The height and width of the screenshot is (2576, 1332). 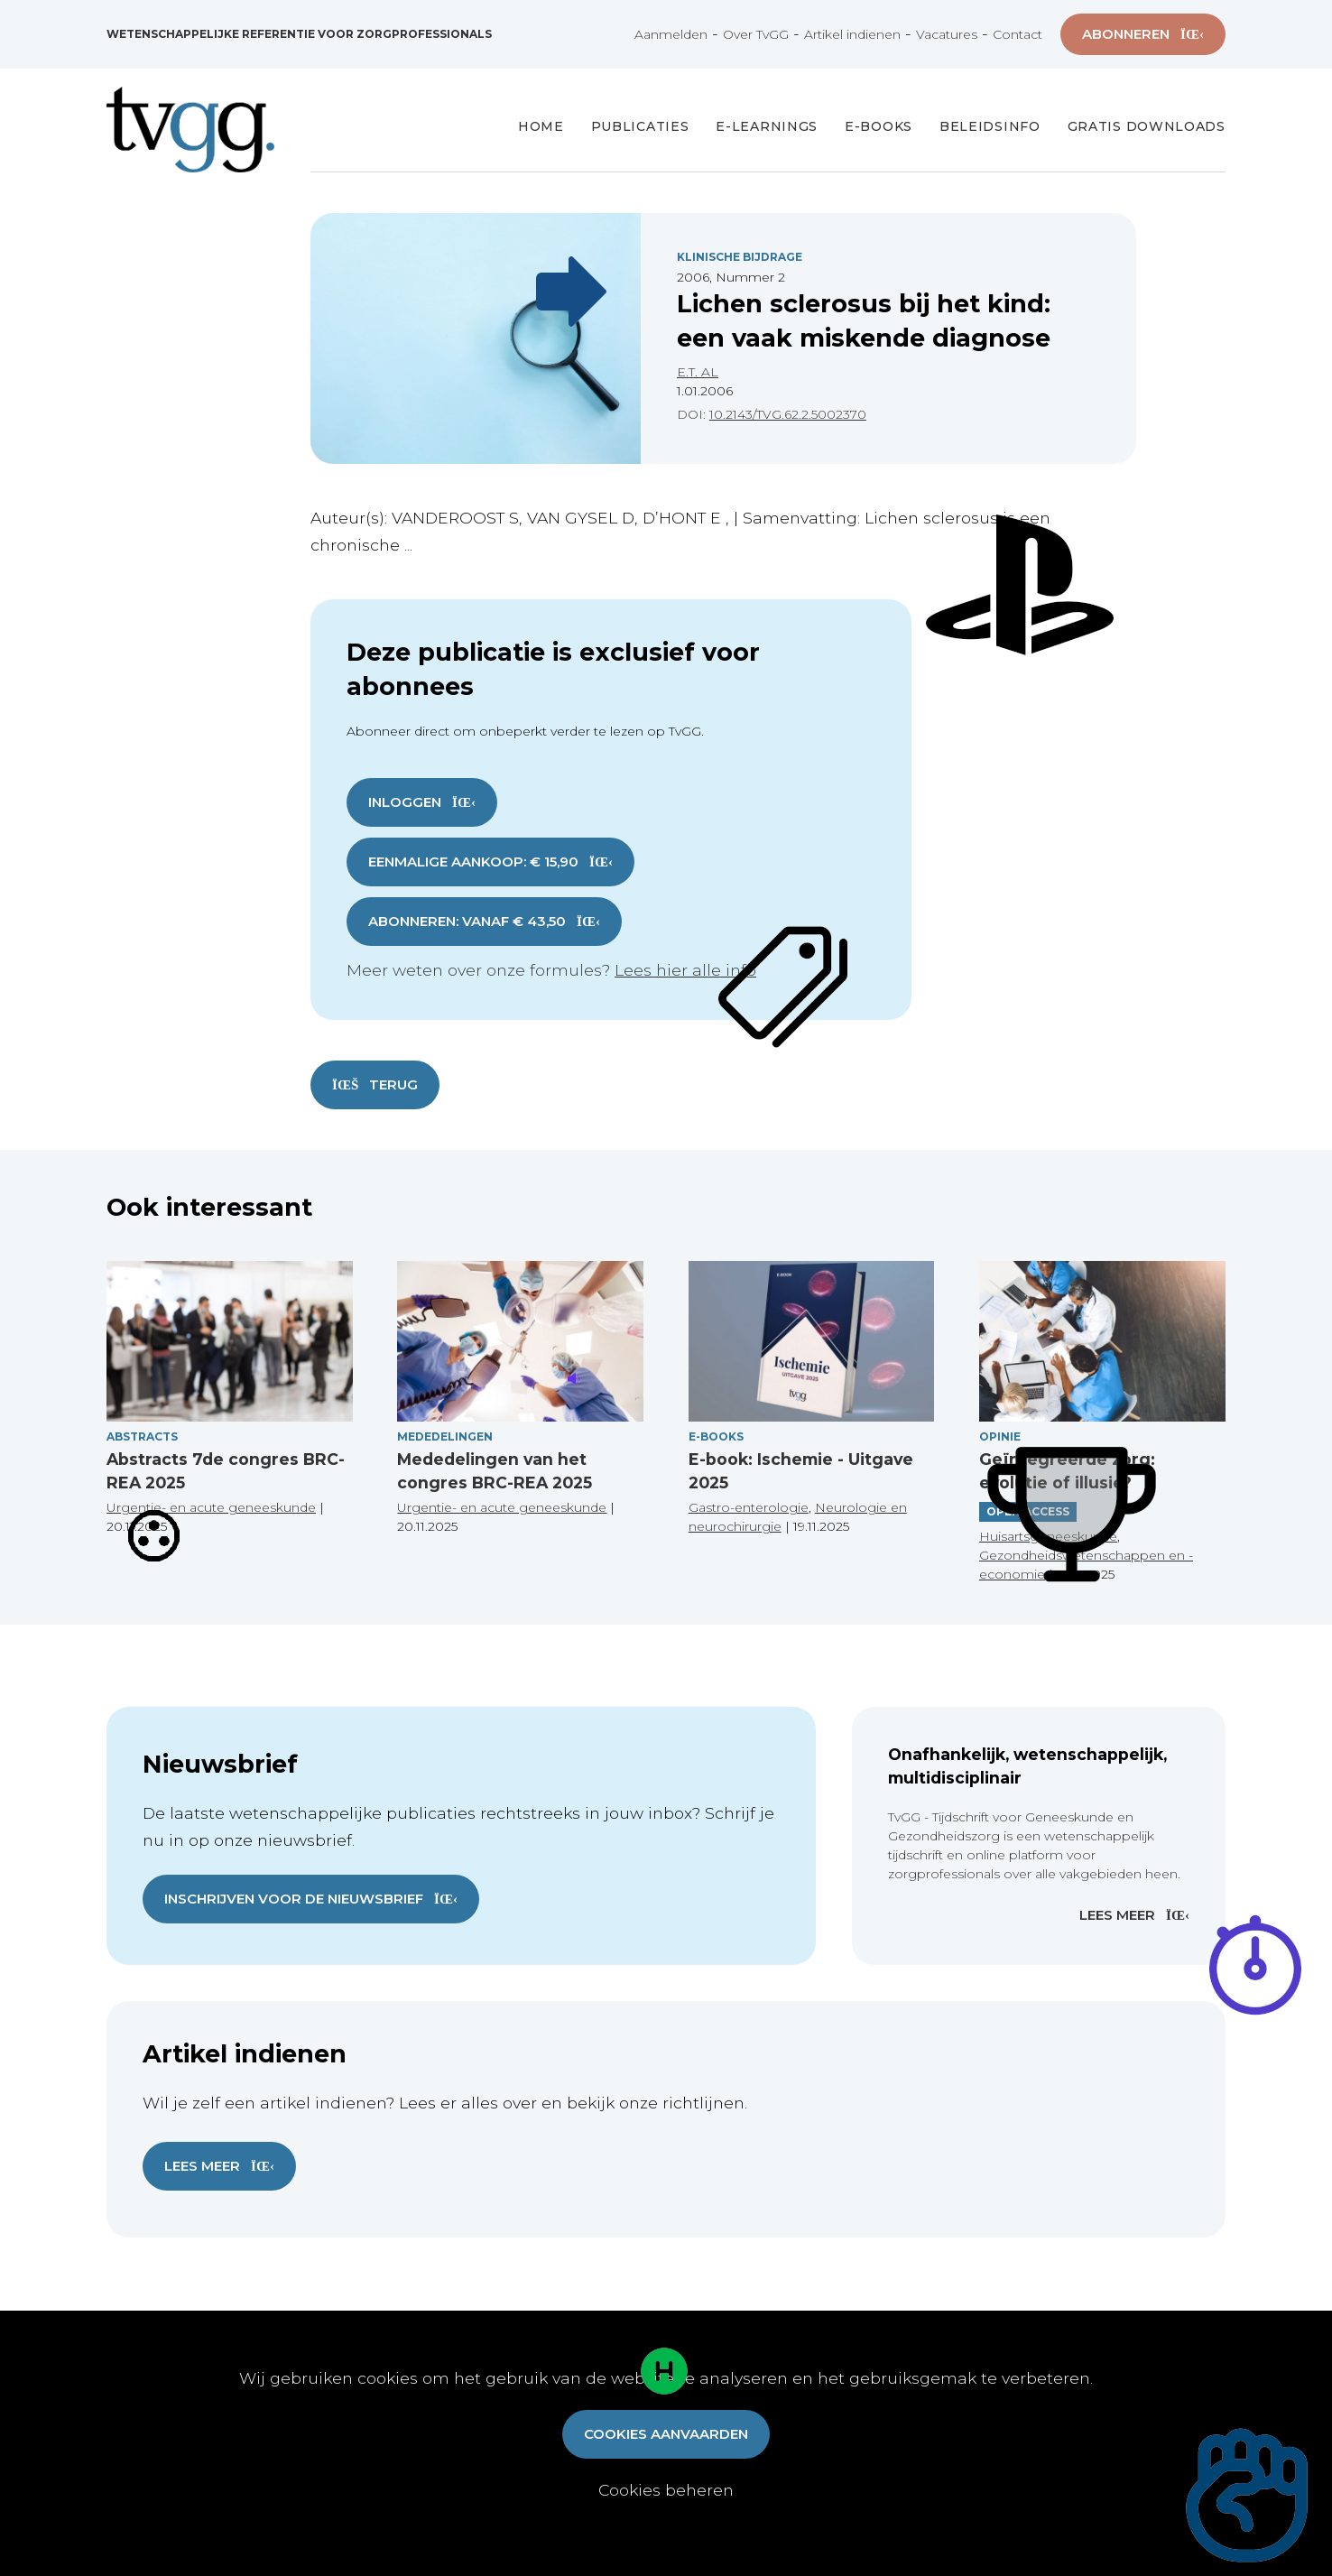 I want to click on indicates a hospital or medical facility nearby, so click(x=664, y=2371).